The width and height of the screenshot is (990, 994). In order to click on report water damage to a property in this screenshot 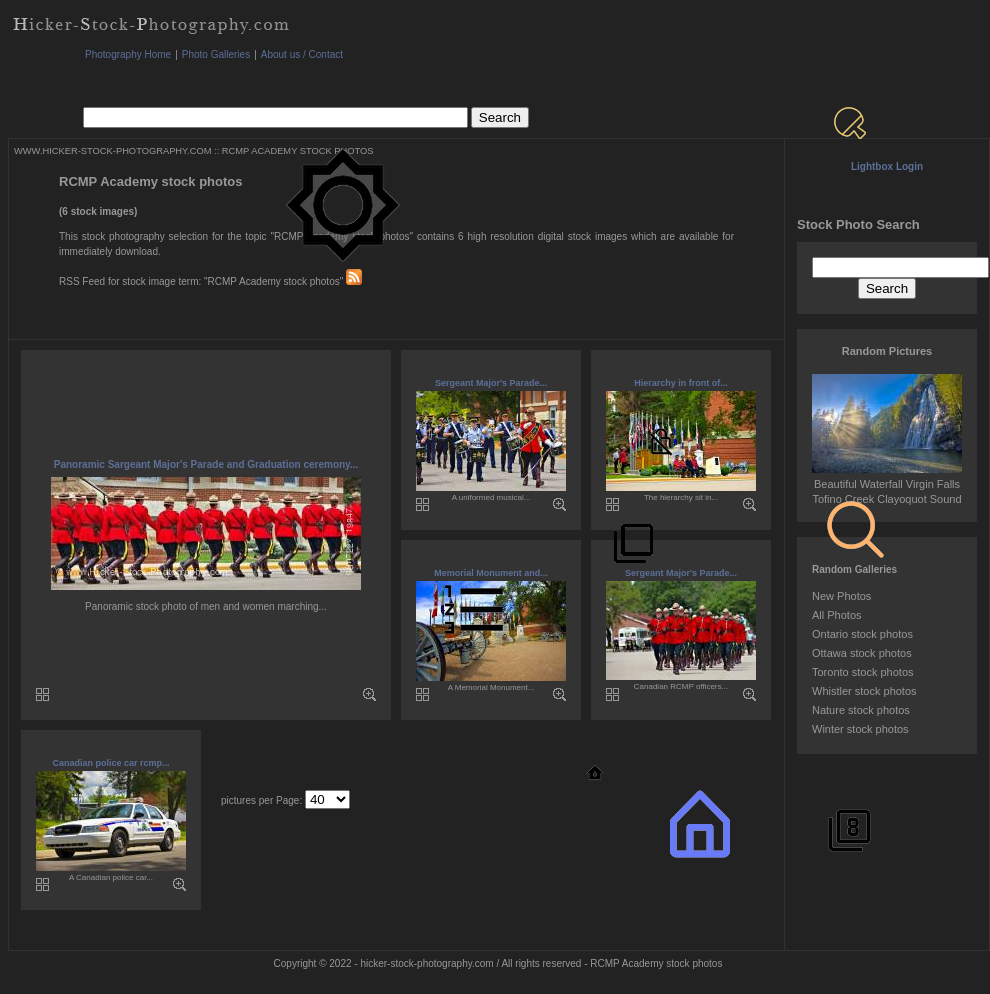, I will do `click(595, 773)`.